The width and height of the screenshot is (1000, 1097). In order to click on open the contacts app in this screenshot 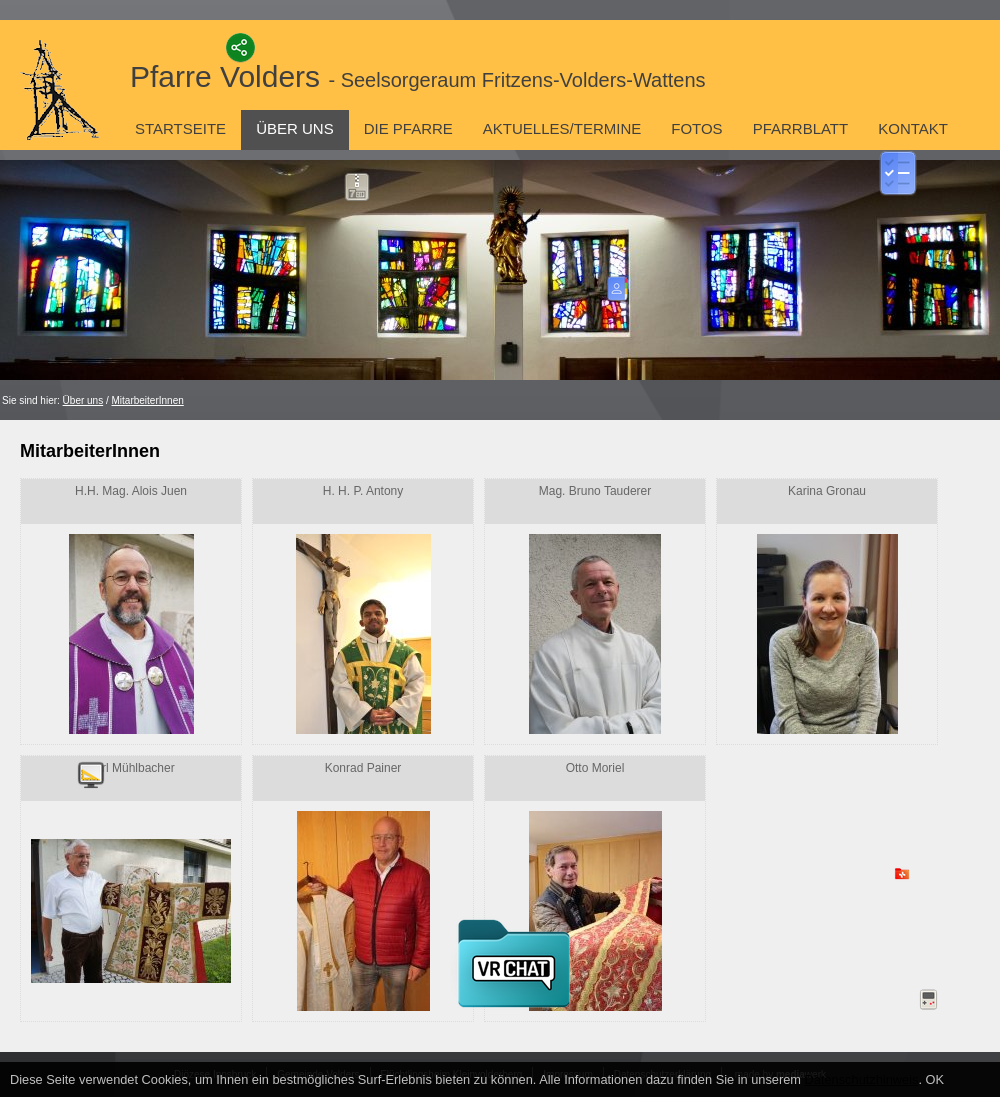, I will do `click(617, 288)`.